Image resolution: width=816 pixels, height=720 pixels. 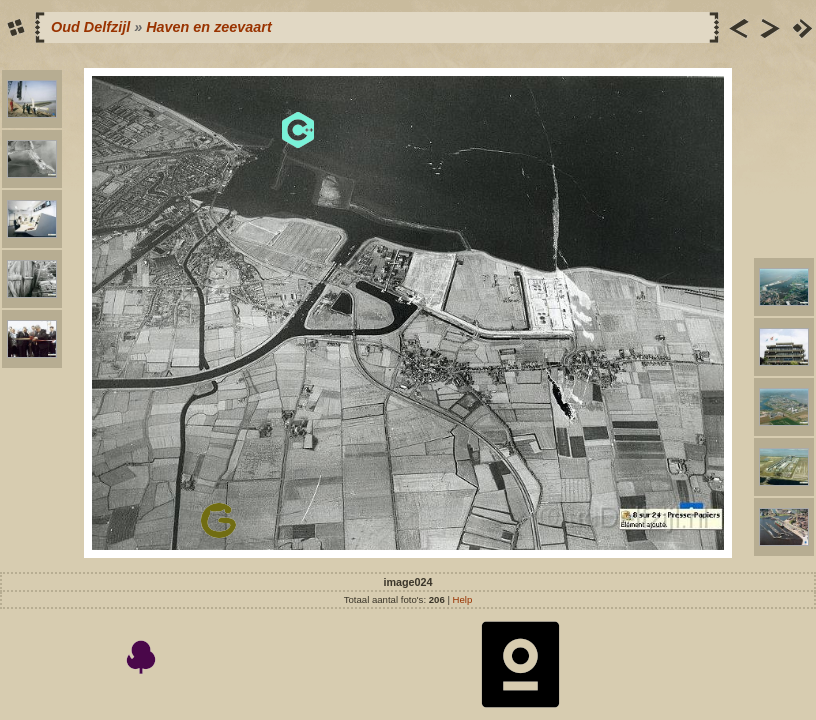 I want to click on view passport or travel document, so click(x=520, y=664).